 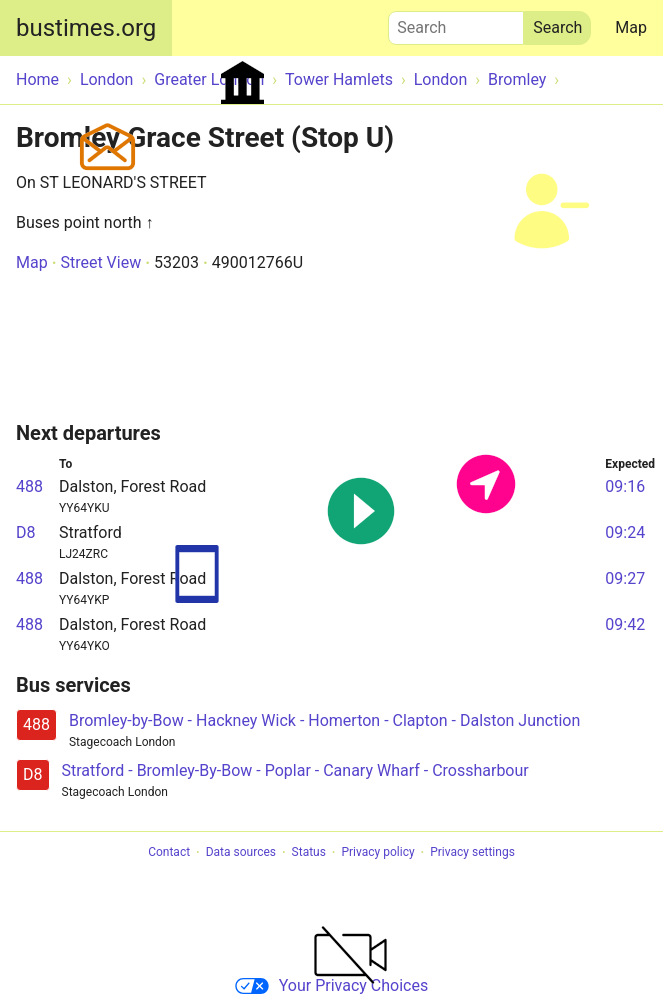 I want to click on switch to tablet display mode, so click(x=197, y=574).